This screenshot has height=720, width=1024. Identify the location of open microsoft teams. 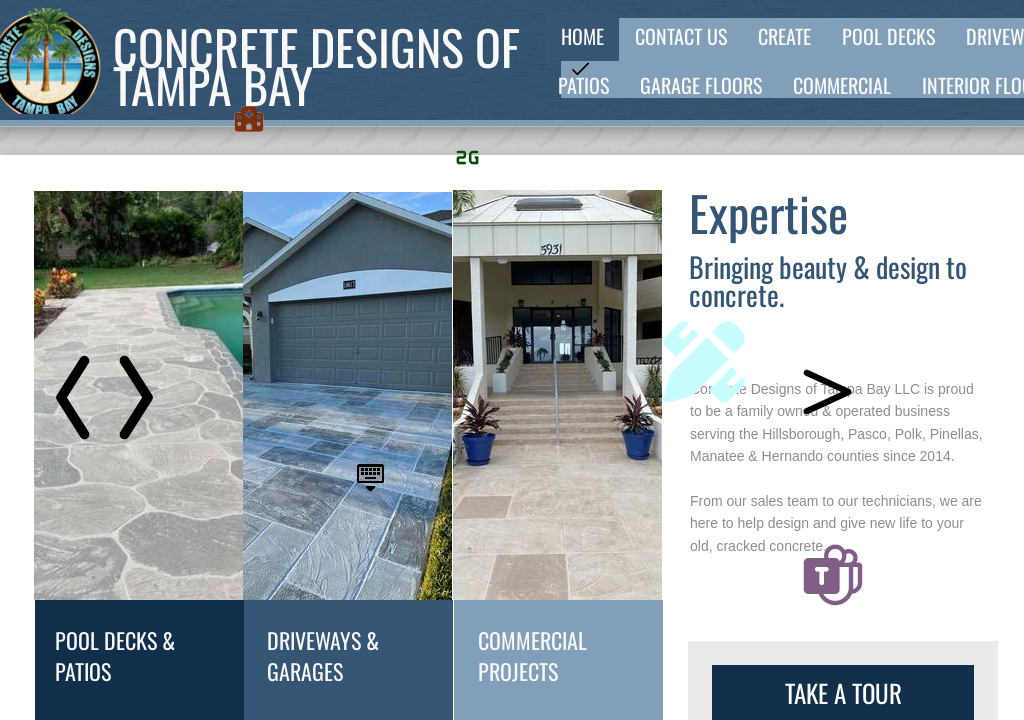
(833, 576).